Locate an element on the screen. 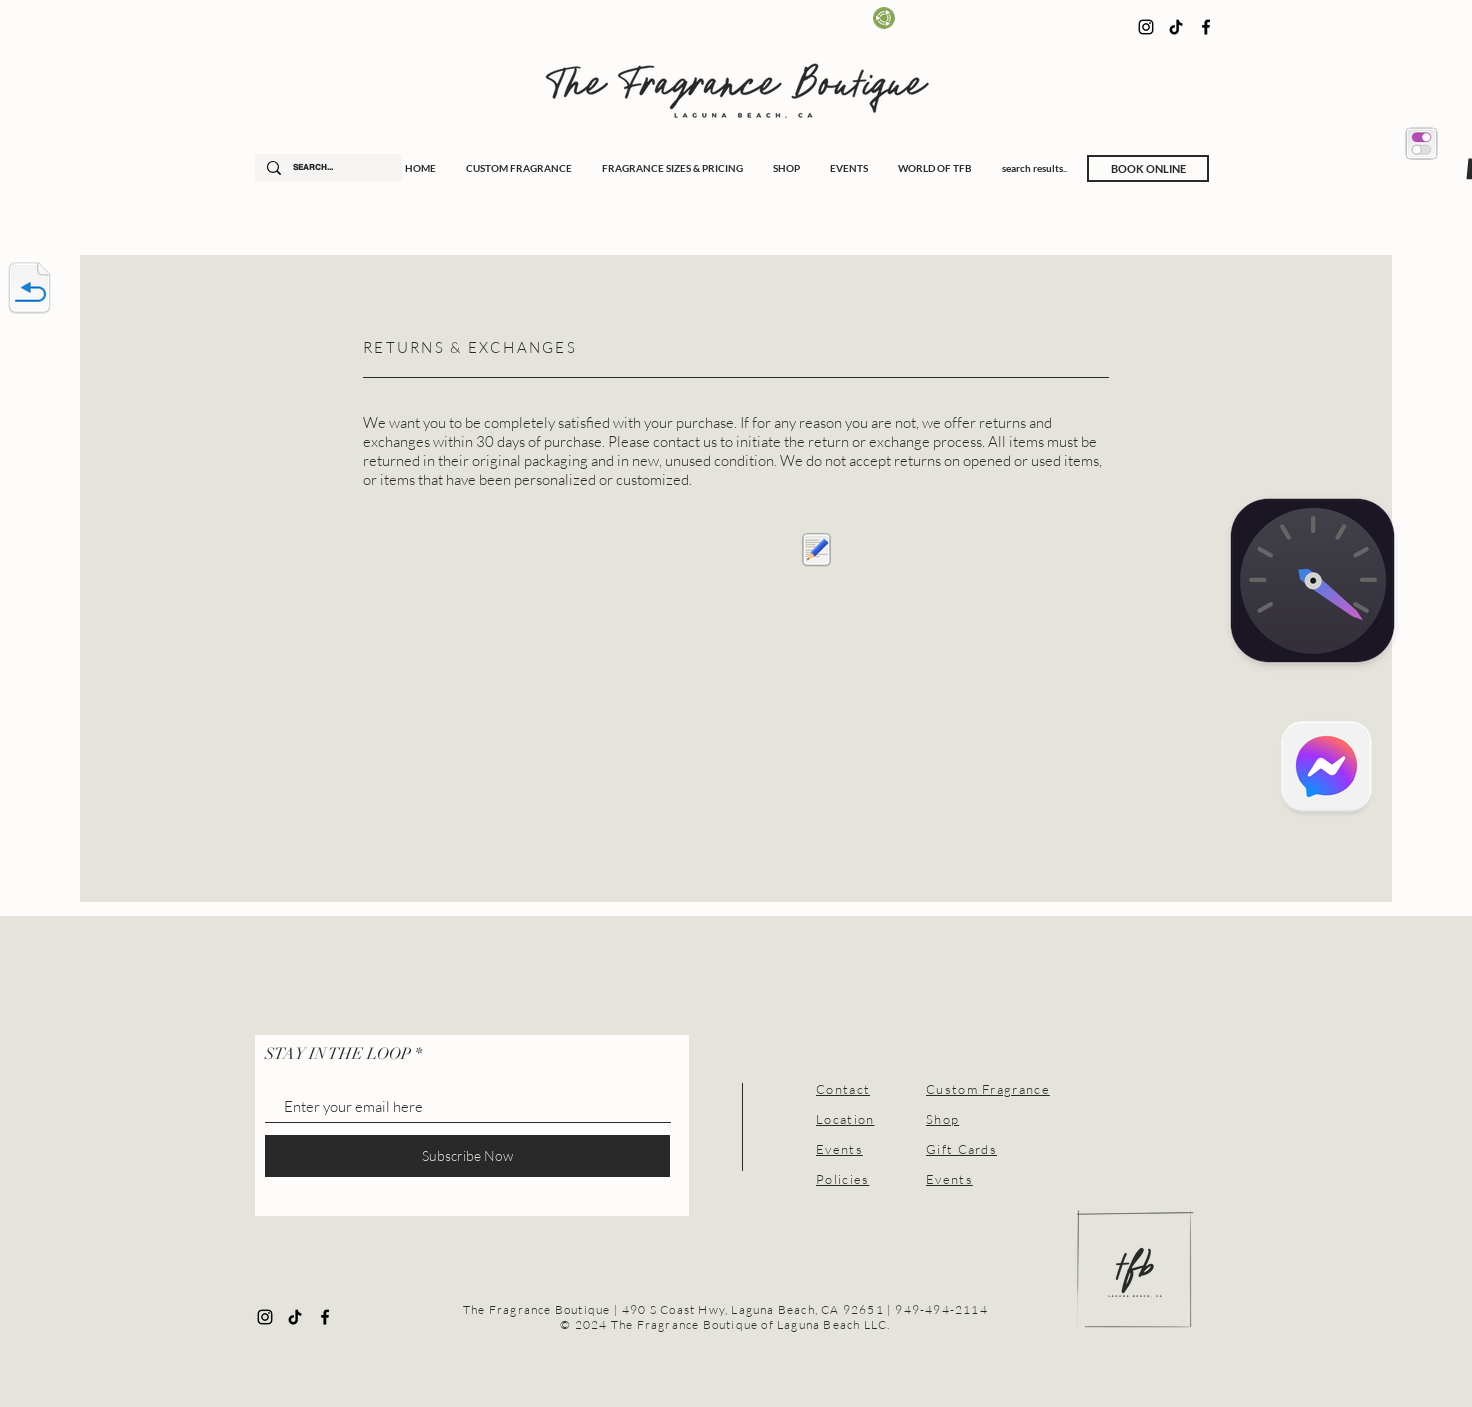  ubuntu mate logo or branding indicator is located at coordinates (884, 18).